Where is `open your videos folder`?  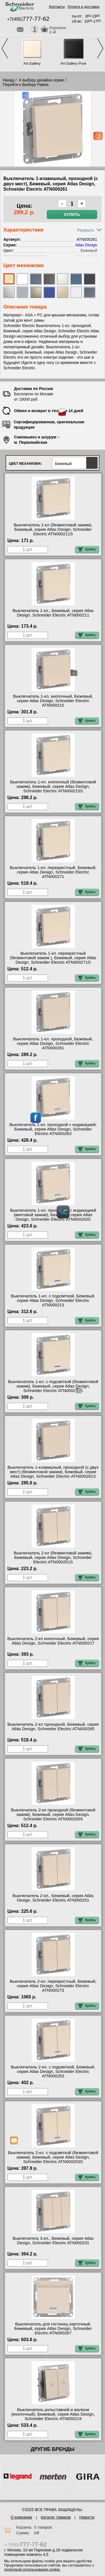 open your videos folder is located at coordinates (74, 673).